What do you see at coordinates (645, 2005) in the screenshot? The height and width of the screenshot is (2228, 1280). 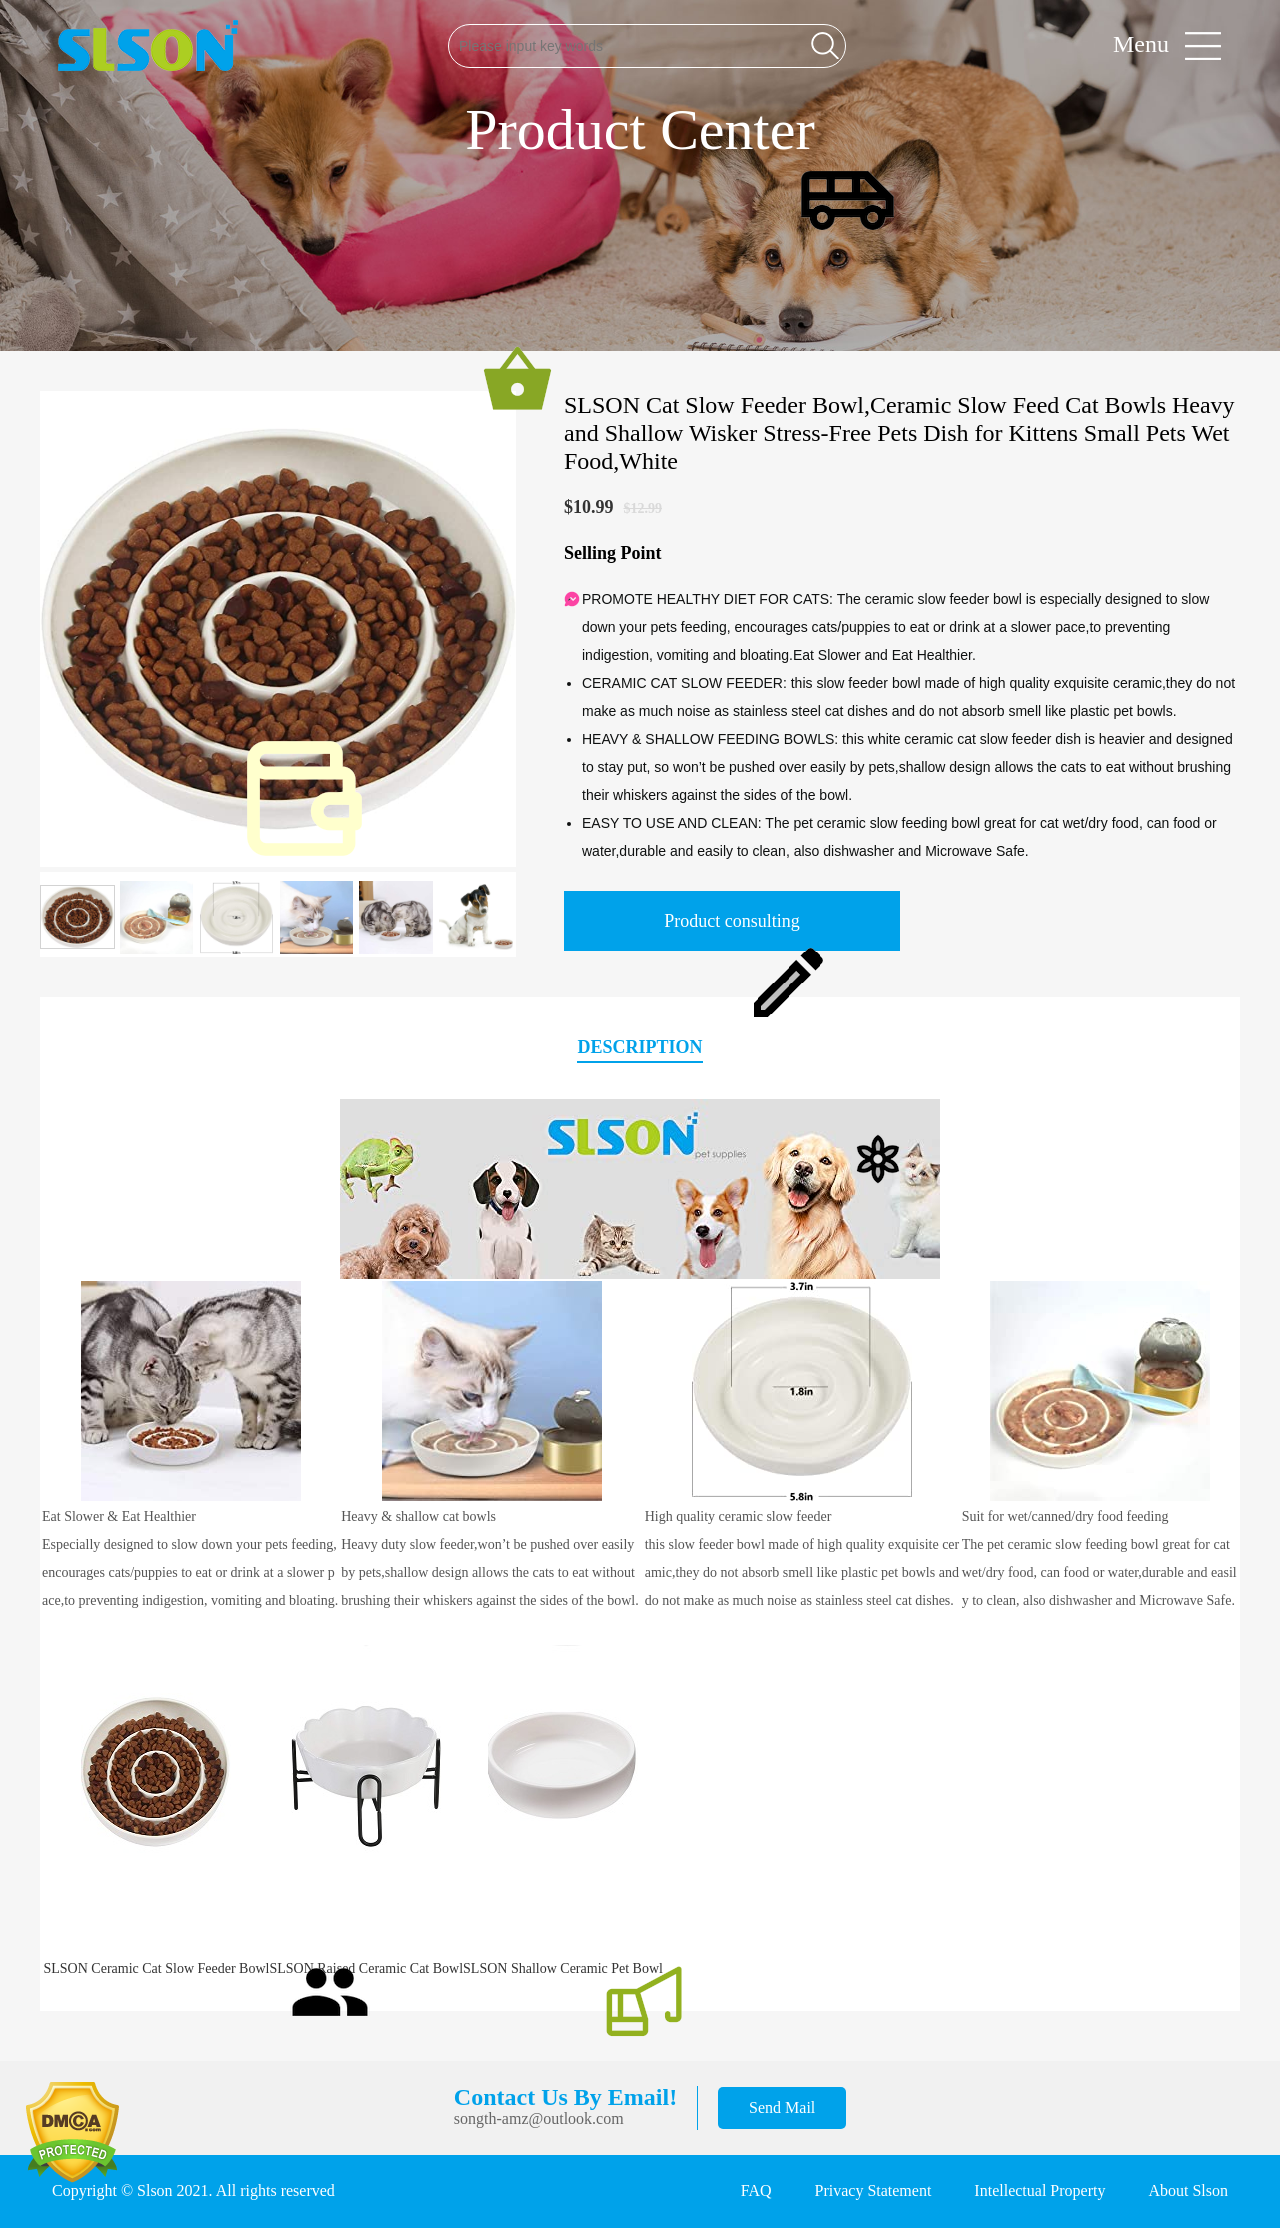 I see `construction or building in progress` at bounding box center [645, 2005].